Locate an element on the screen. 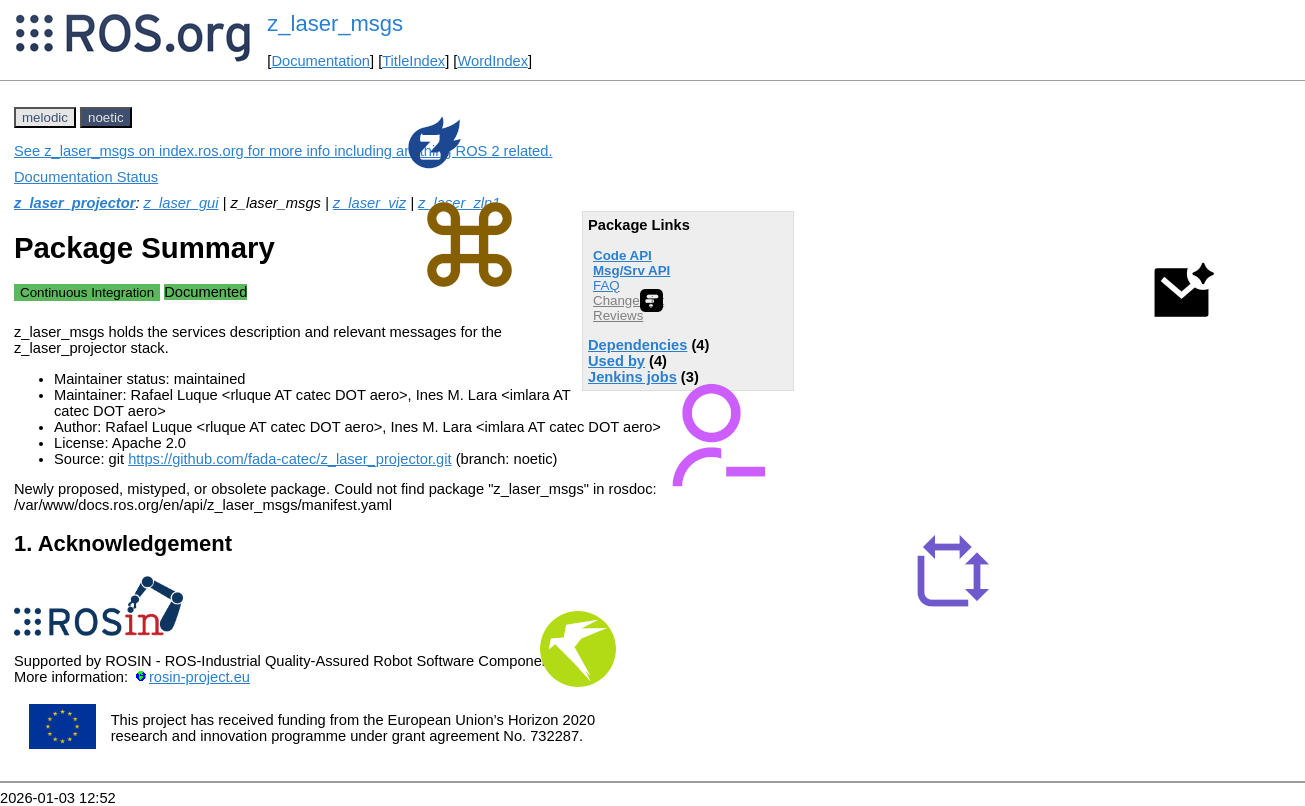 The image size is (1305, 806). command key symbol for keyboard shortcuts is located at coordinates (469, 244).